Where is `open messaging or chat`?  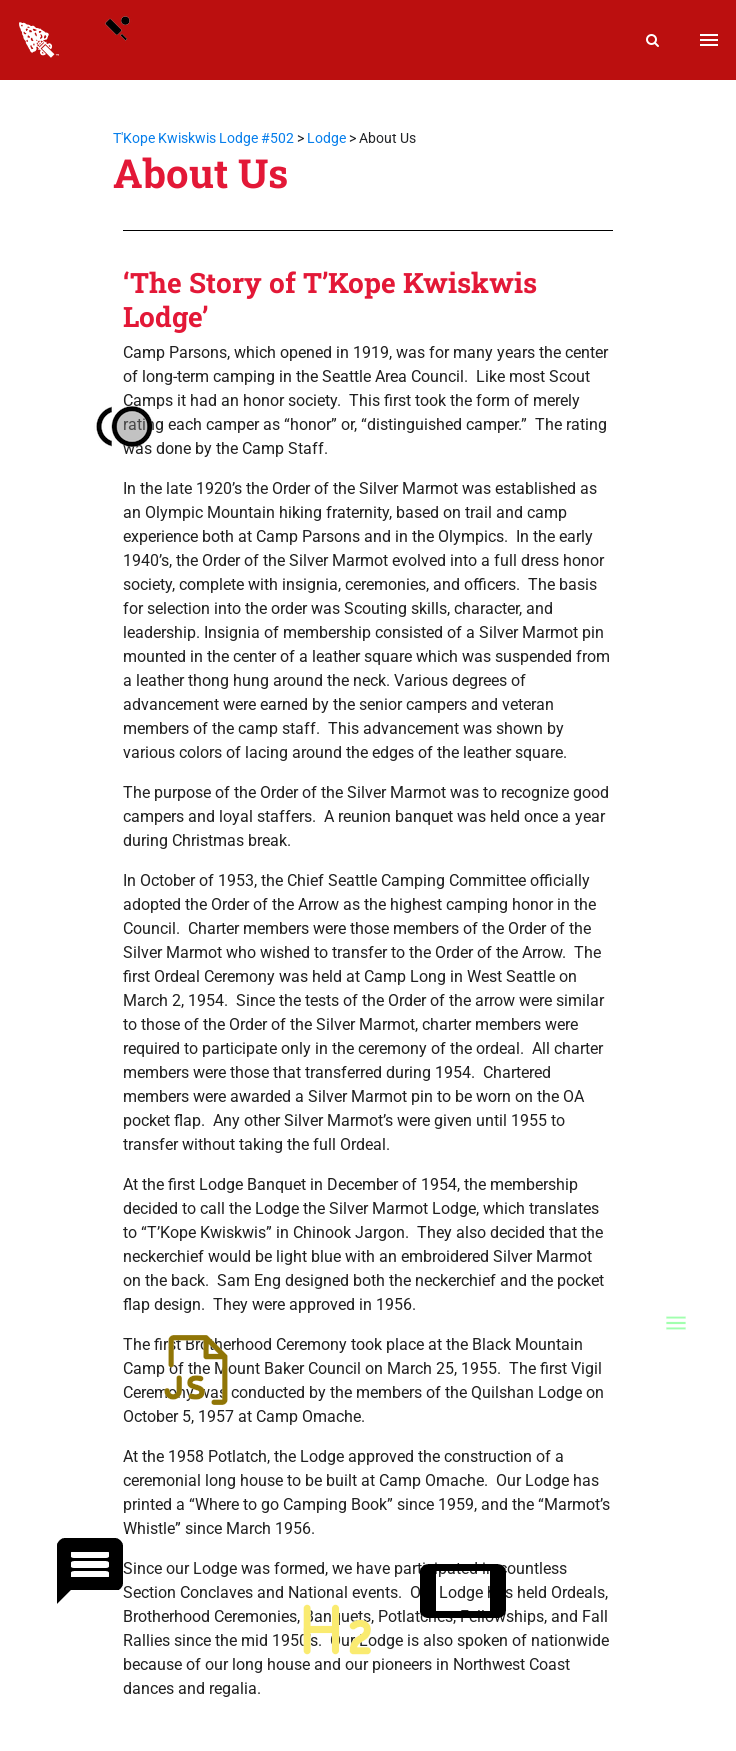
open messaging or chat is located at coordinates (90, 1571).